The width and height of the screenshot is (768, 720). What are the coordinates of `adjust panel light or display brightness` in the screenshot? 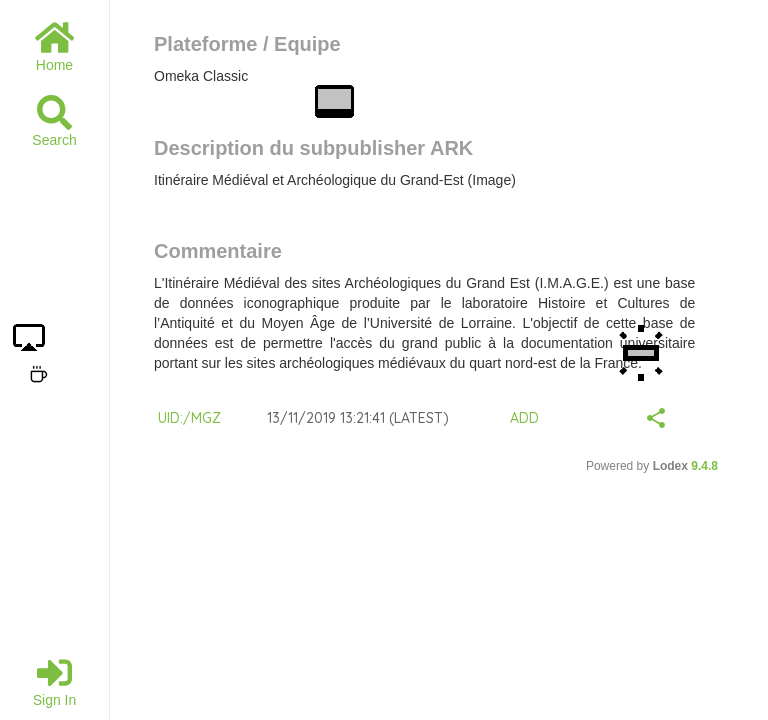 It's located at (641, 353).